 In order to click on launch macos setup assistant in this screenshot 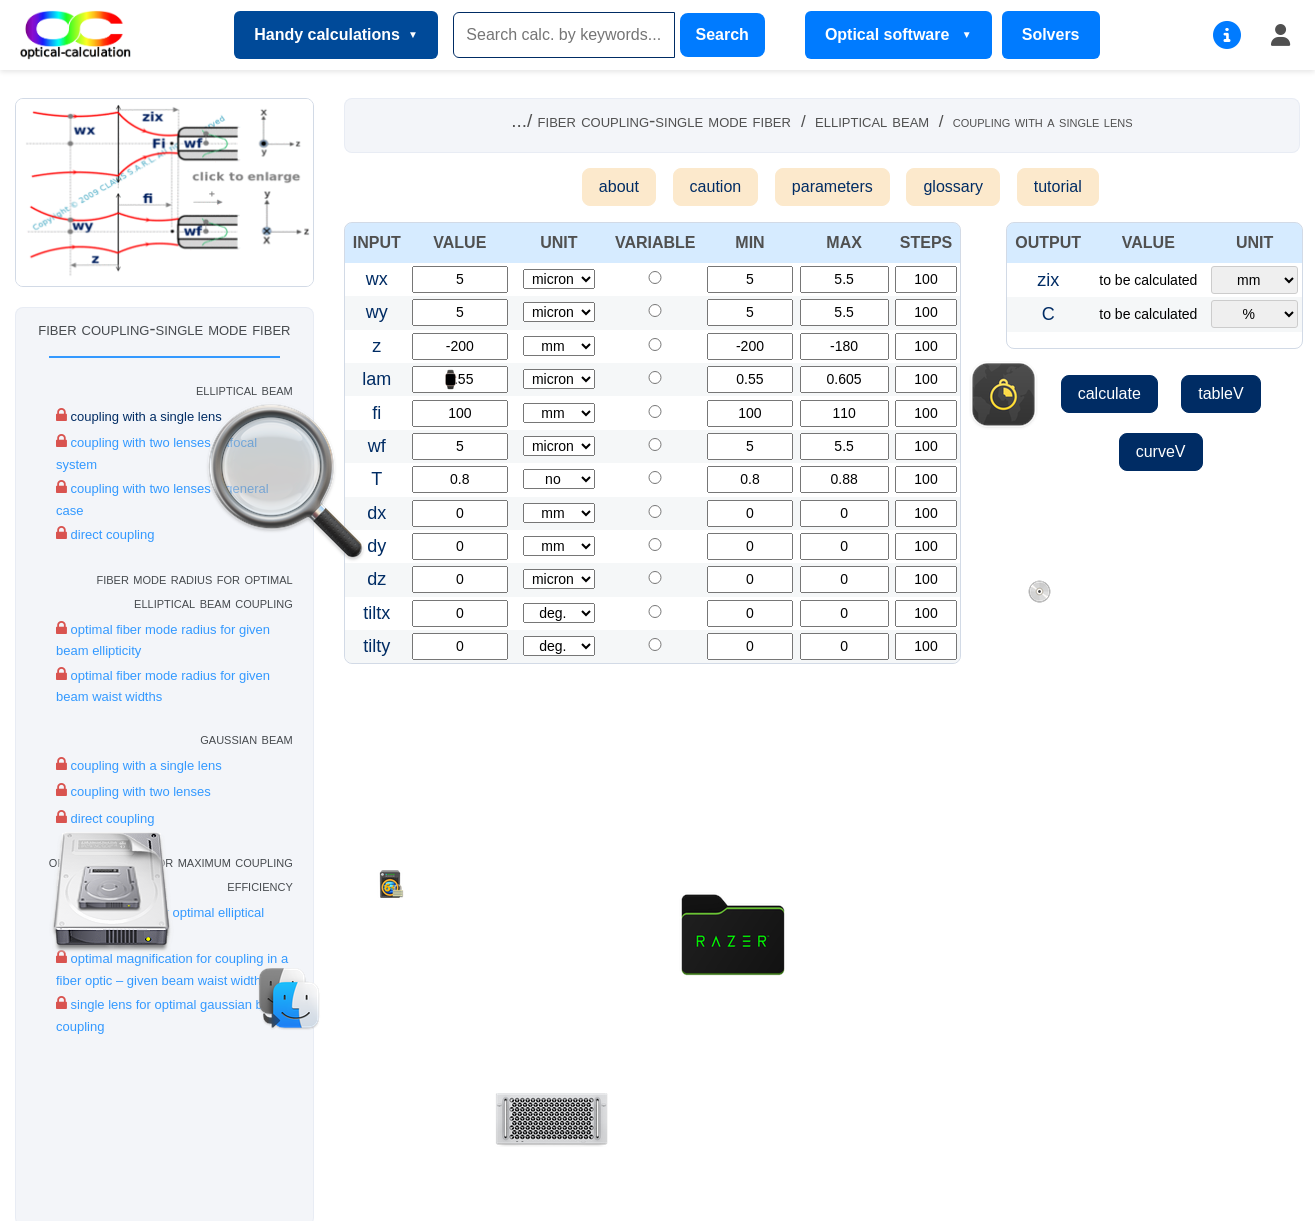, I will do `click(289, 998)`.